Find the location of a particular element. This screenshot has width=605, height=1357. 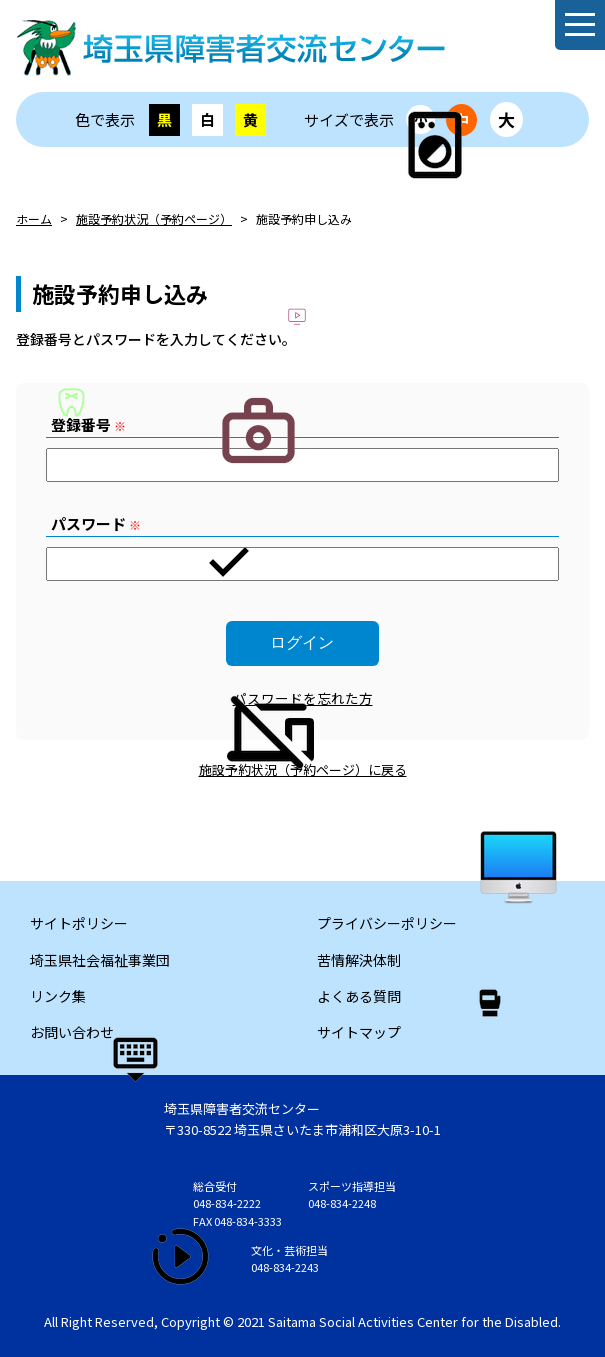

confirm or submit an action is located at coordinates (229, 561).